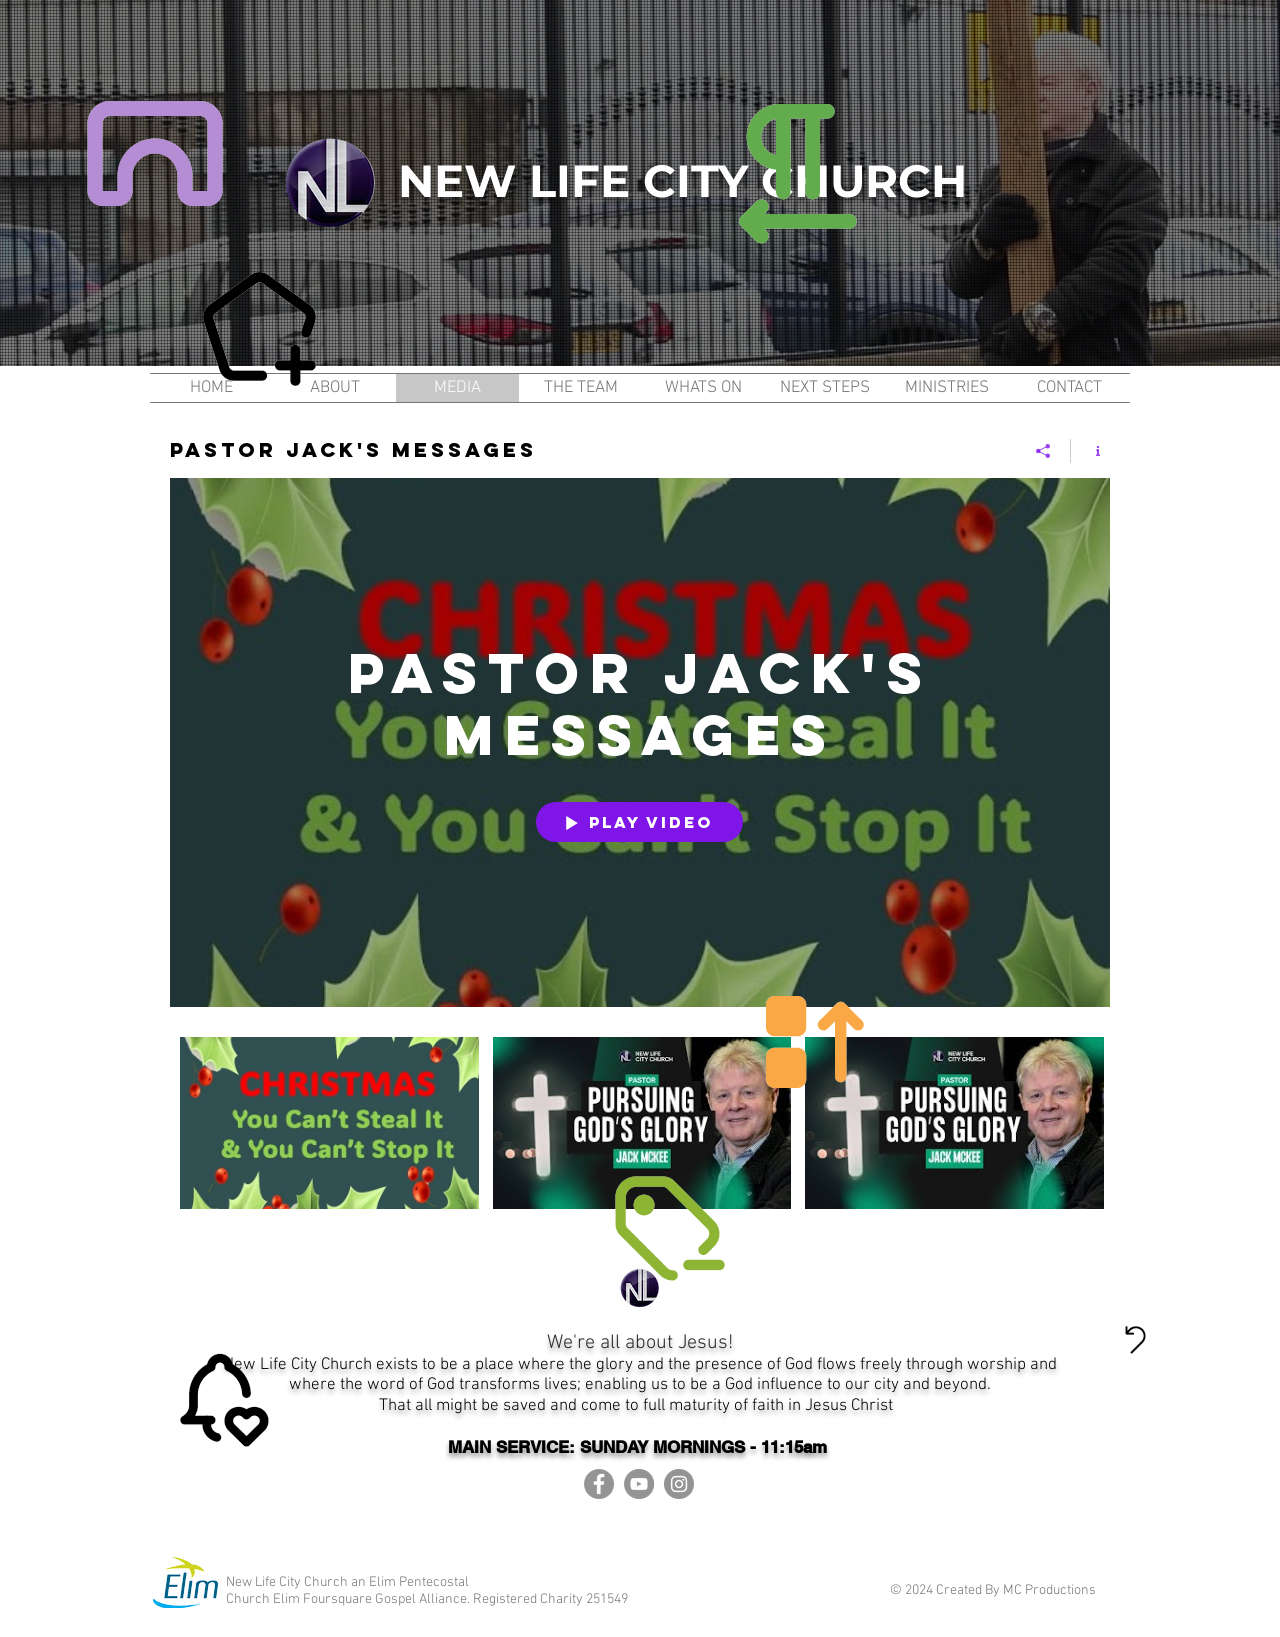  Describe the element at coordinates (220, 1398) in the screenshot. I see `notifications from favorites or loved ones` at that location.